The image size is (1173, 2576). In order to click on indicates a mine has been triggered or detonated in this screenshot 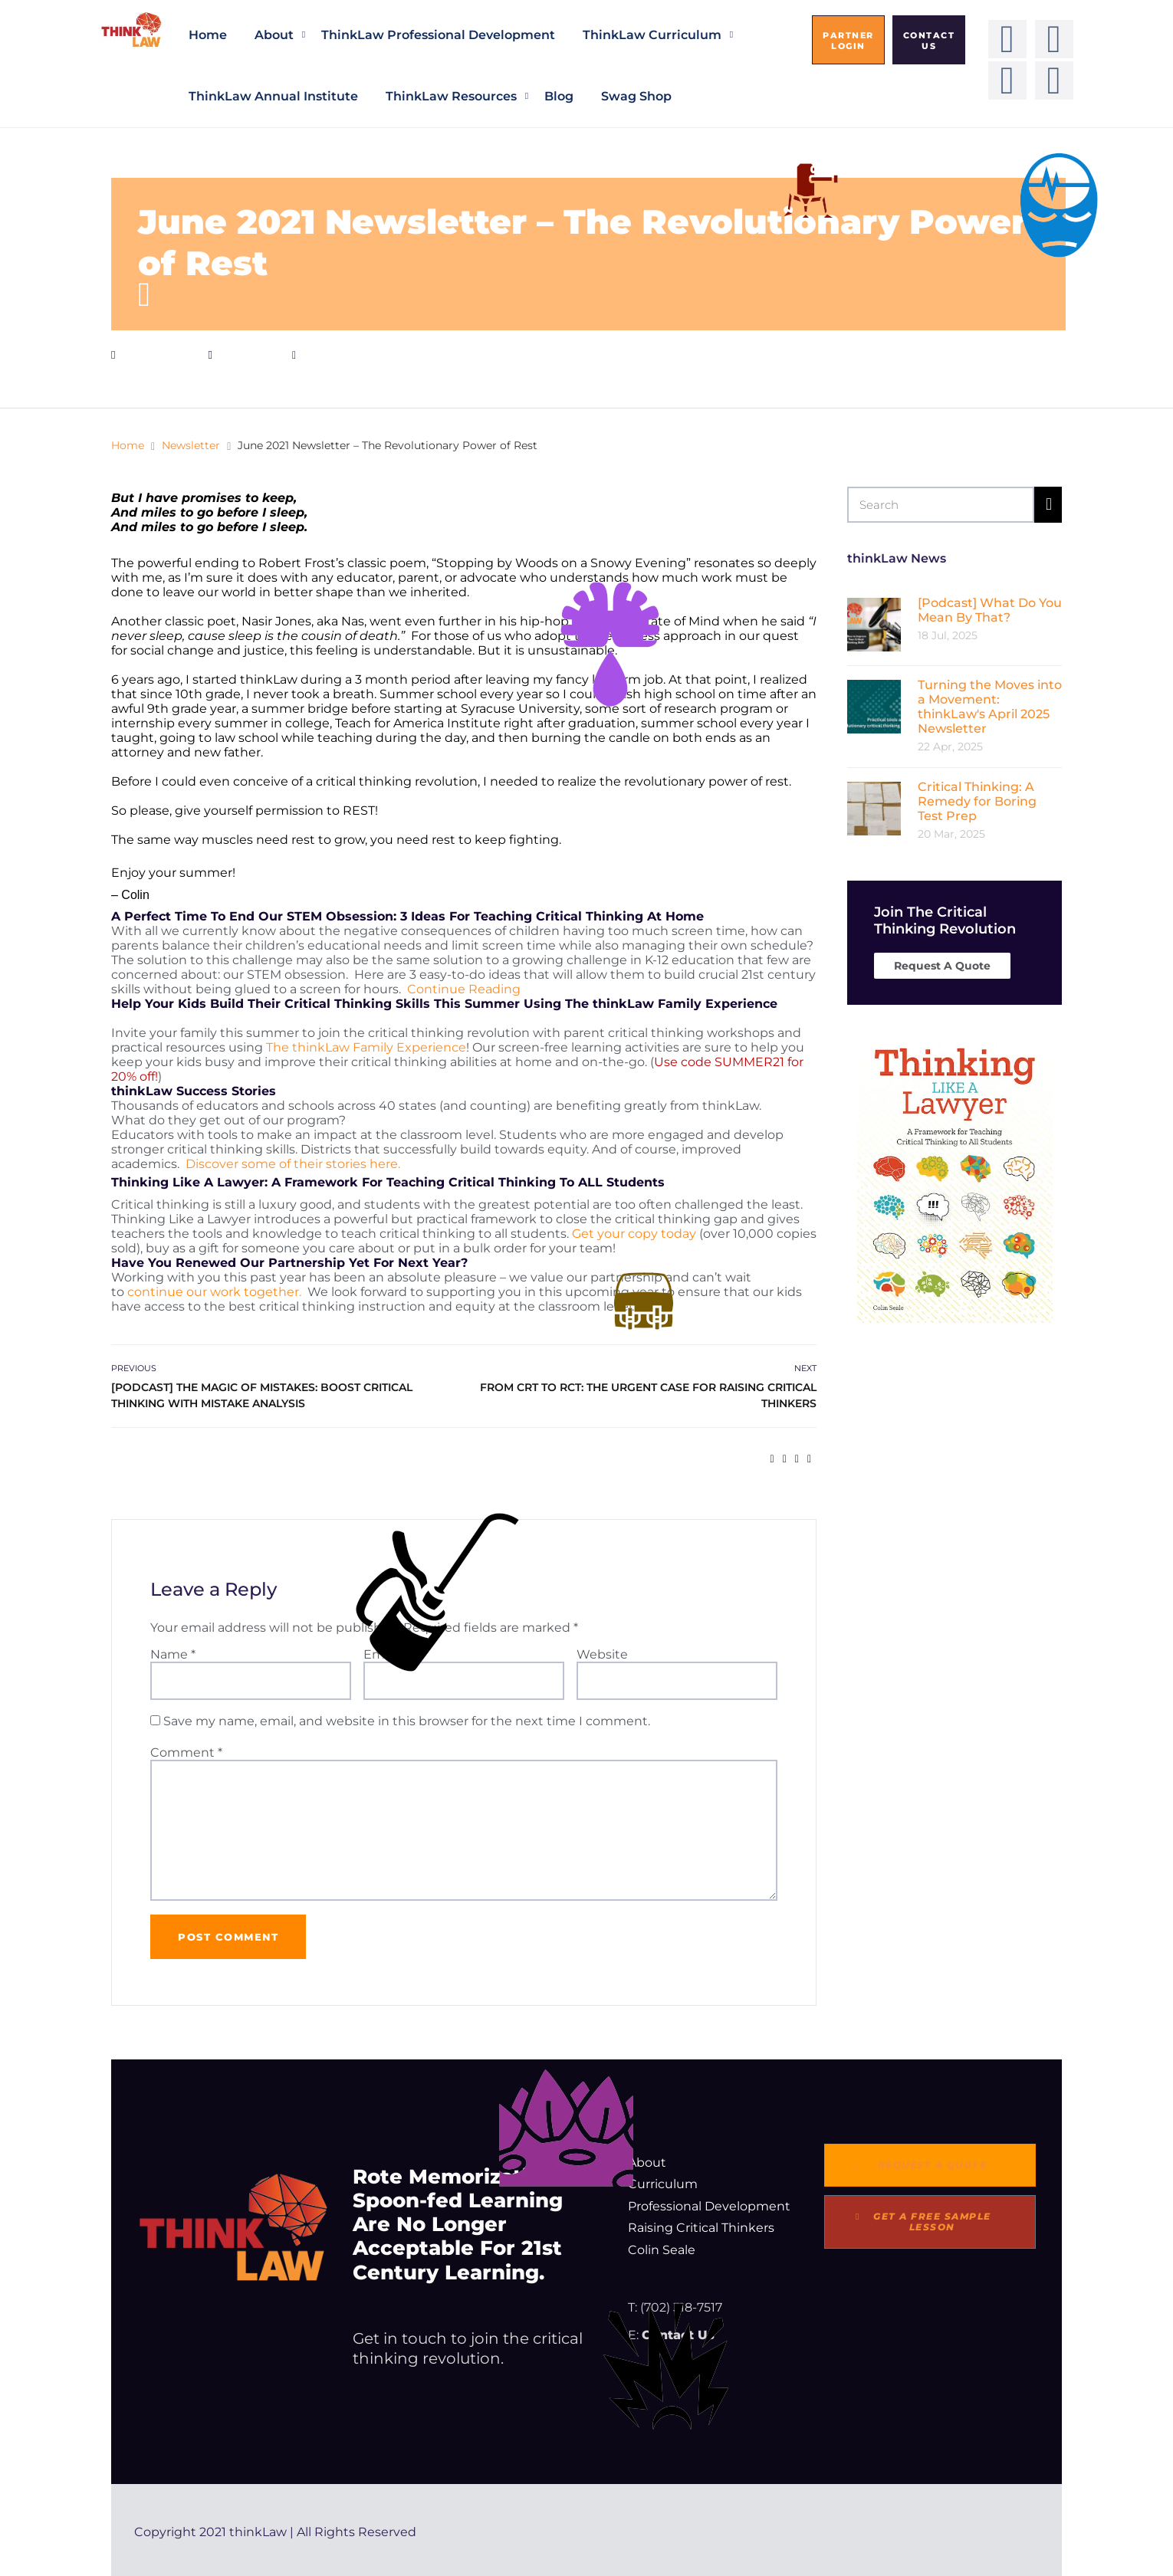, I will do `click(665, 2367)`.